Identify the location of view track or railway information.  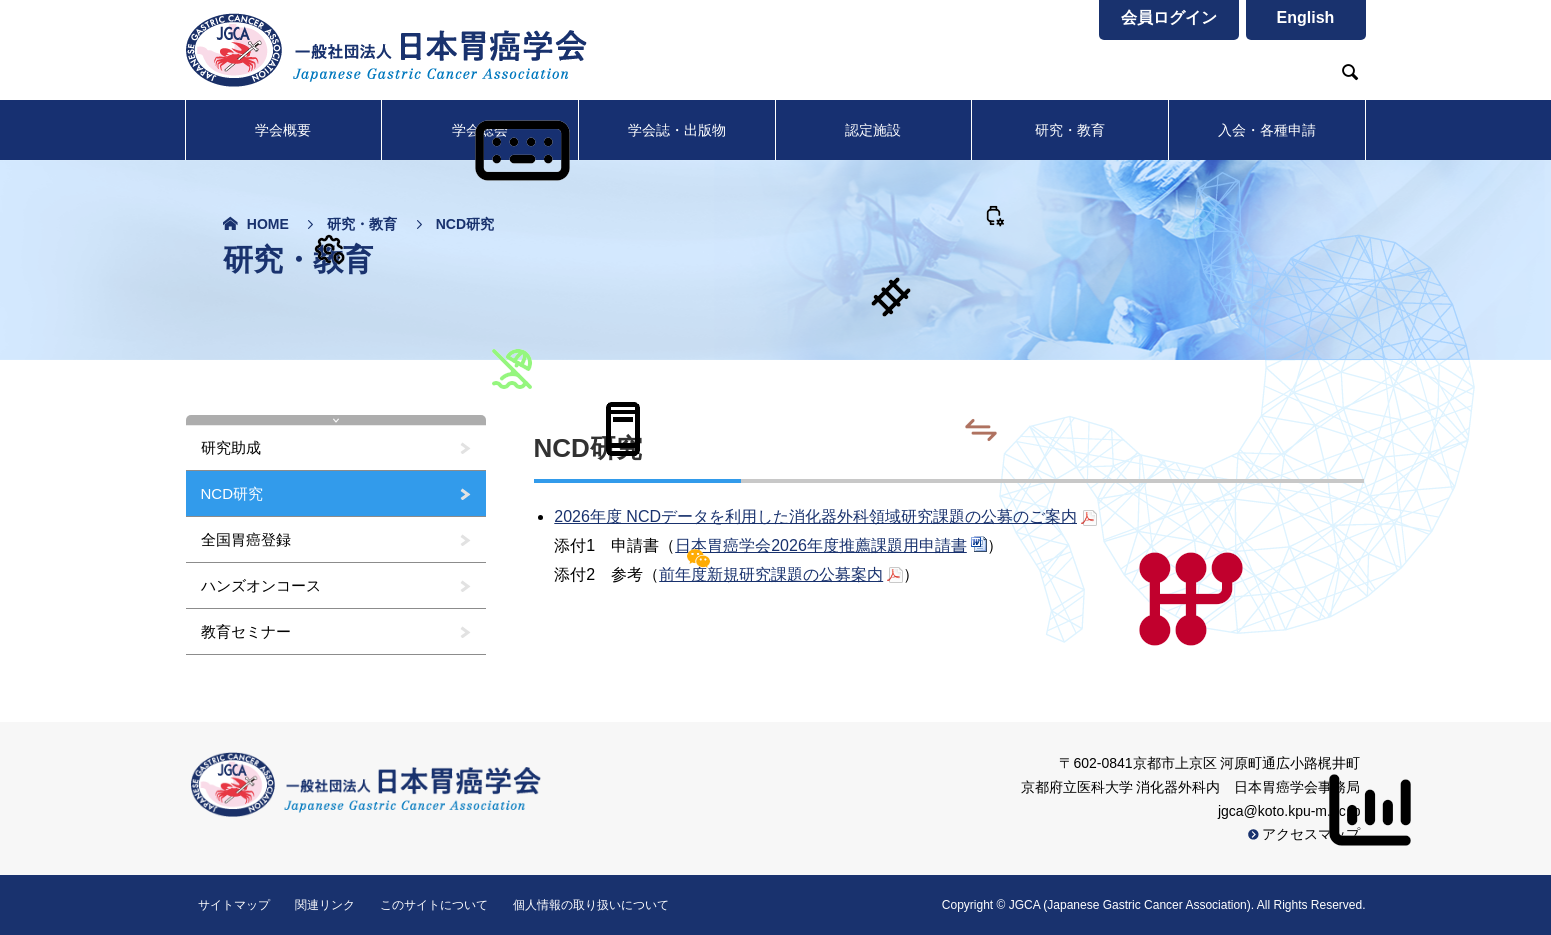
(891, 297).